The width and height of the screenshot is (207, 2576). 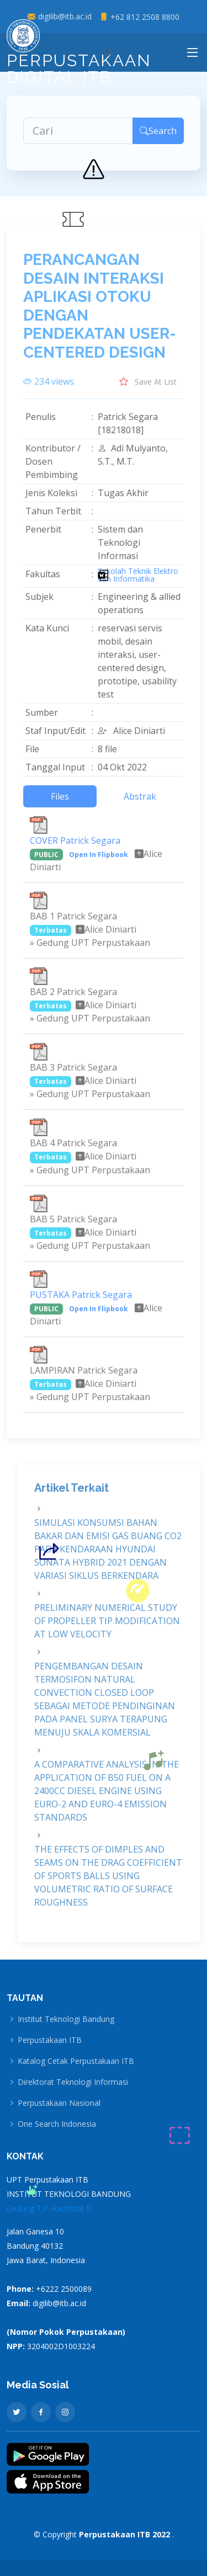 I want to click on view your tickets or passes, so click(x=73, y=219).